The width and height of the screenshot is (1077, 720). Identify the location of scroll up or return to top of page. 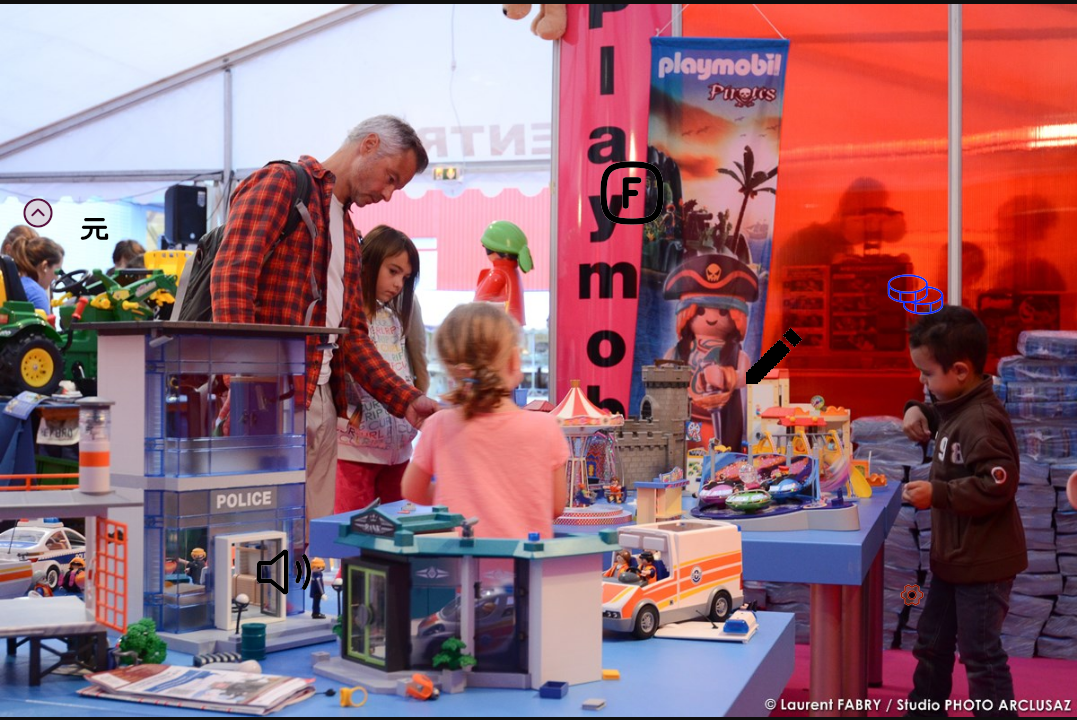
(38, 213).